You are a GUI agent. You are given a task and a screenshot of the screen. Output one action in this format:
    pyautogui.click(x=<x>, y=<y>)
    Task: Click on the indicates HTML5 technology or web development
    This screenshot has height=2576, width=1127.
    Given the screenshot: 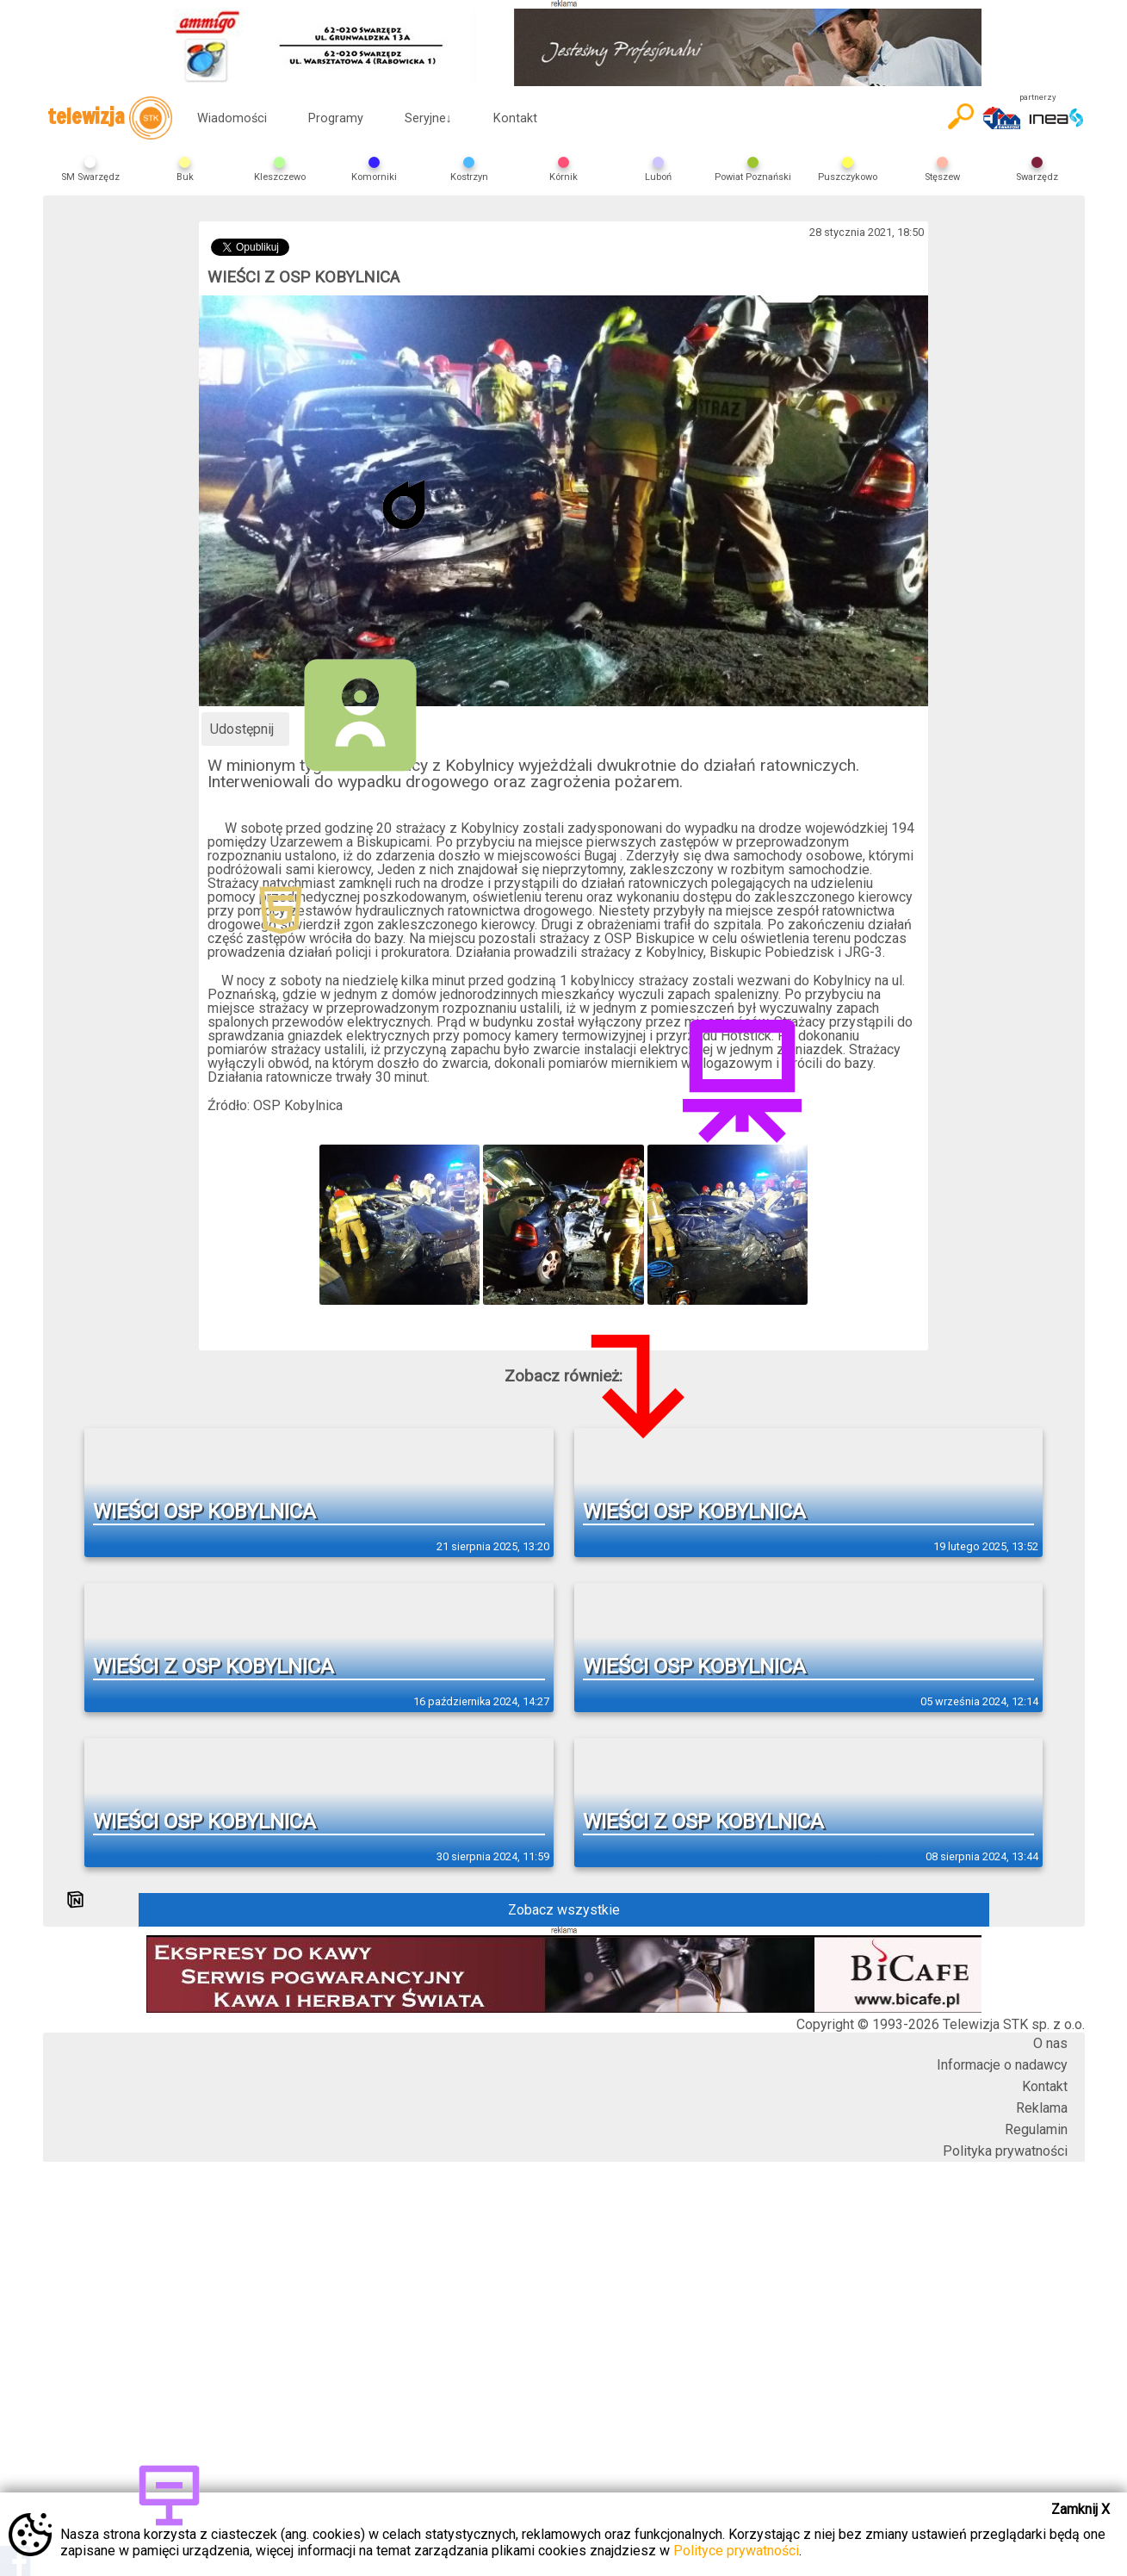 What is the action you would take?
    pyautogui.click(x=281, y=910)
    